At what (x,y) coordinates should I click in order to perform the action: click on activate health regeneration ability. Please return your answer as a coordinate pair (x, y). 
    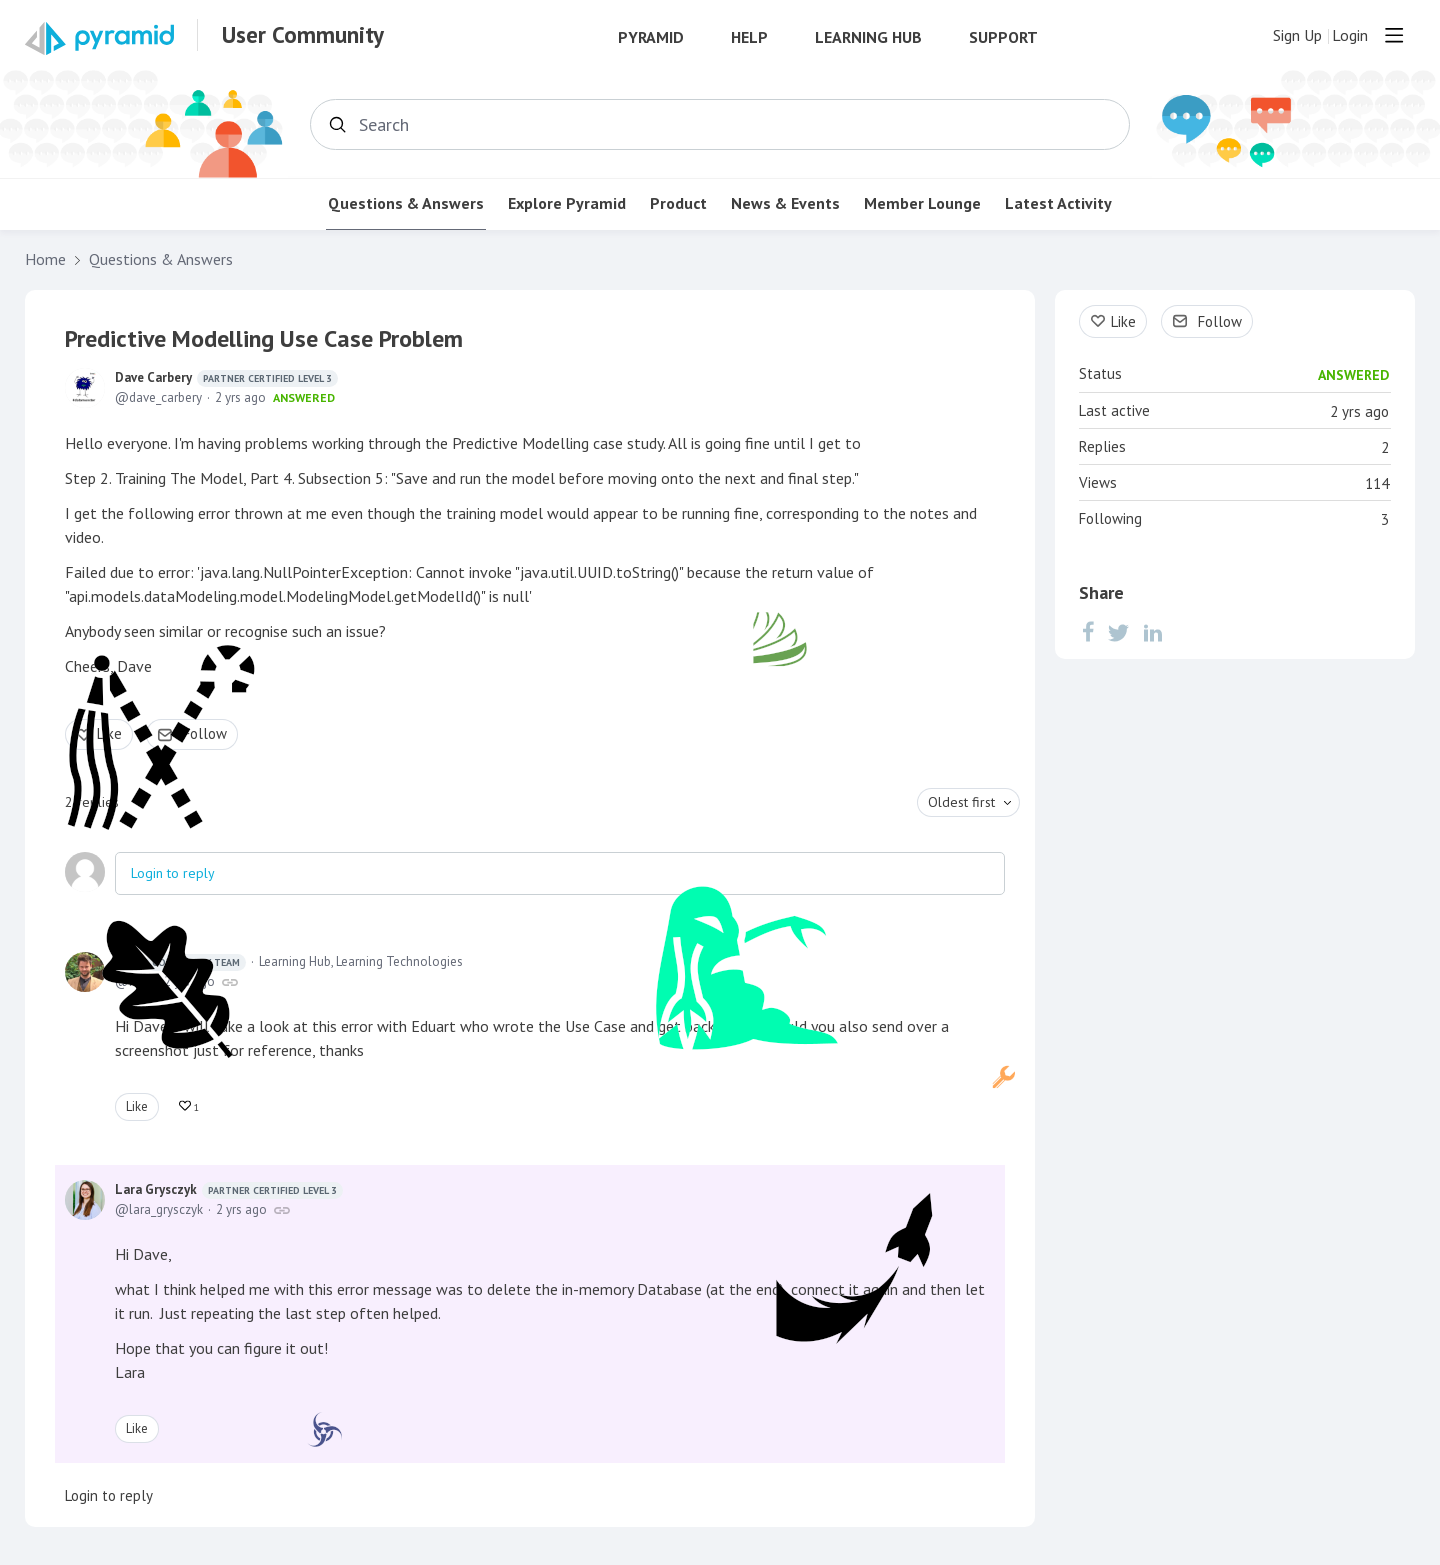
    Looking at the image, I should click on (324, 1429).